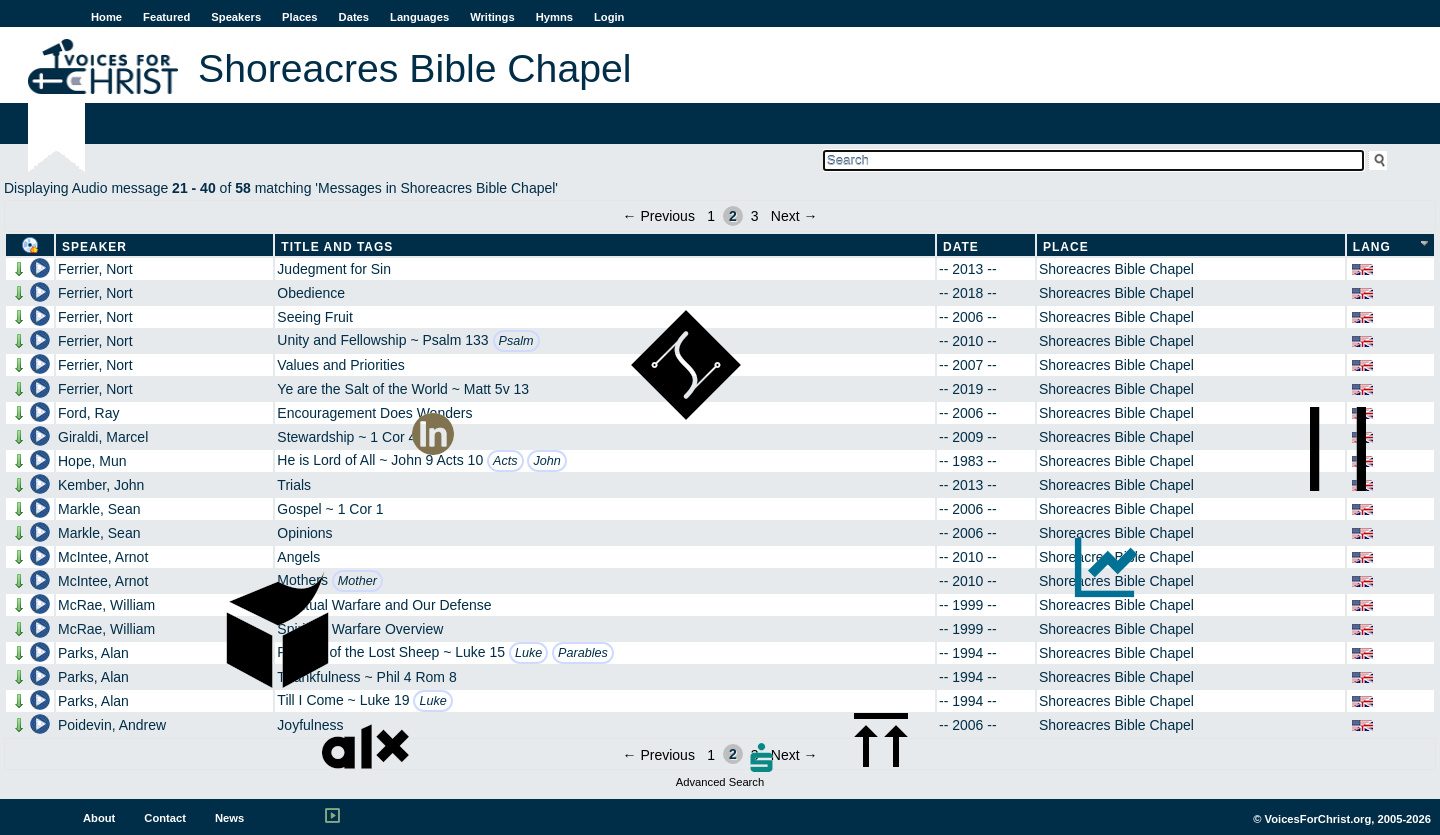 The image size is (1440, 835). What do you see at coordinates (277, 629) in the screenshot?
I see `semantic web technology or linked data services` at bounding box center [277, 629].